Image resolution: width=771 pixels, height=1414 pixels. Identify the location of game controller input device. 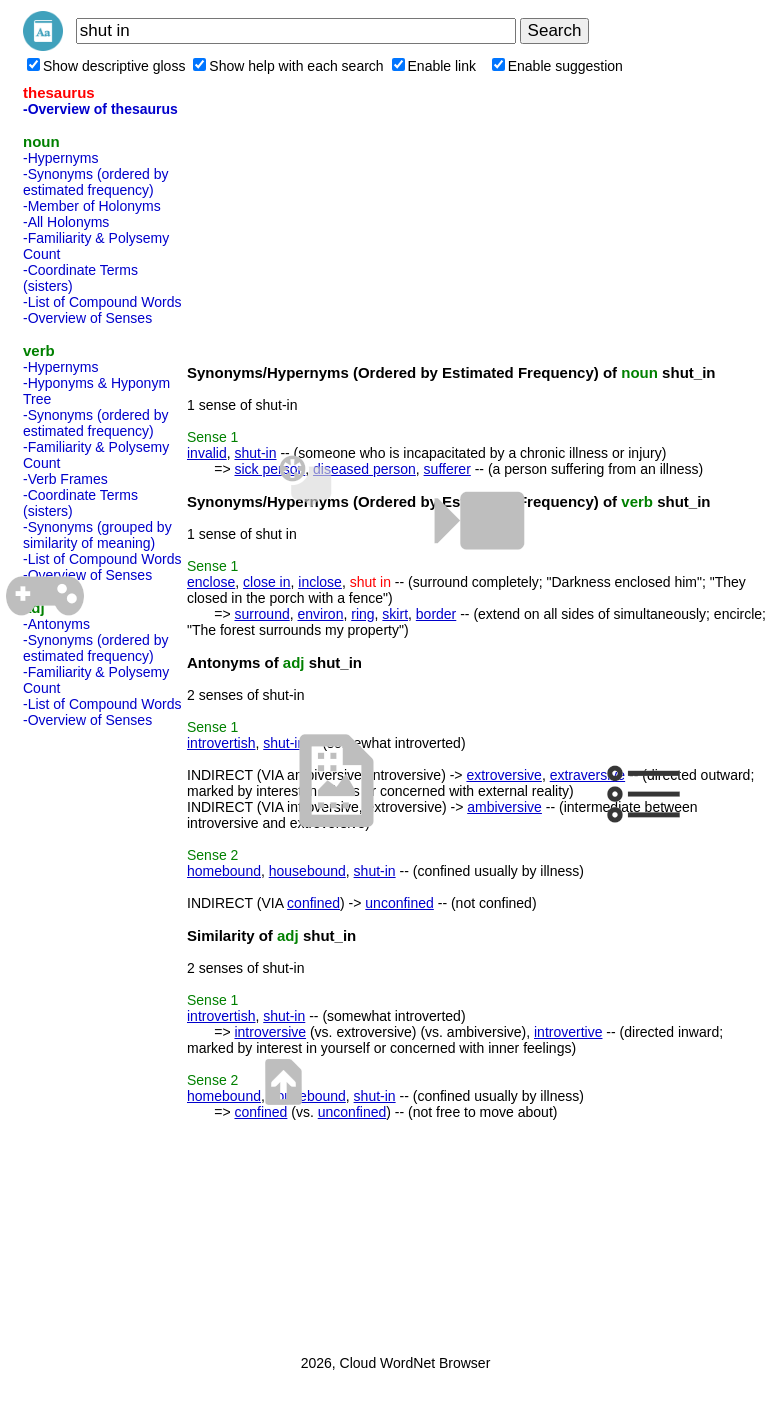
(45, 596).